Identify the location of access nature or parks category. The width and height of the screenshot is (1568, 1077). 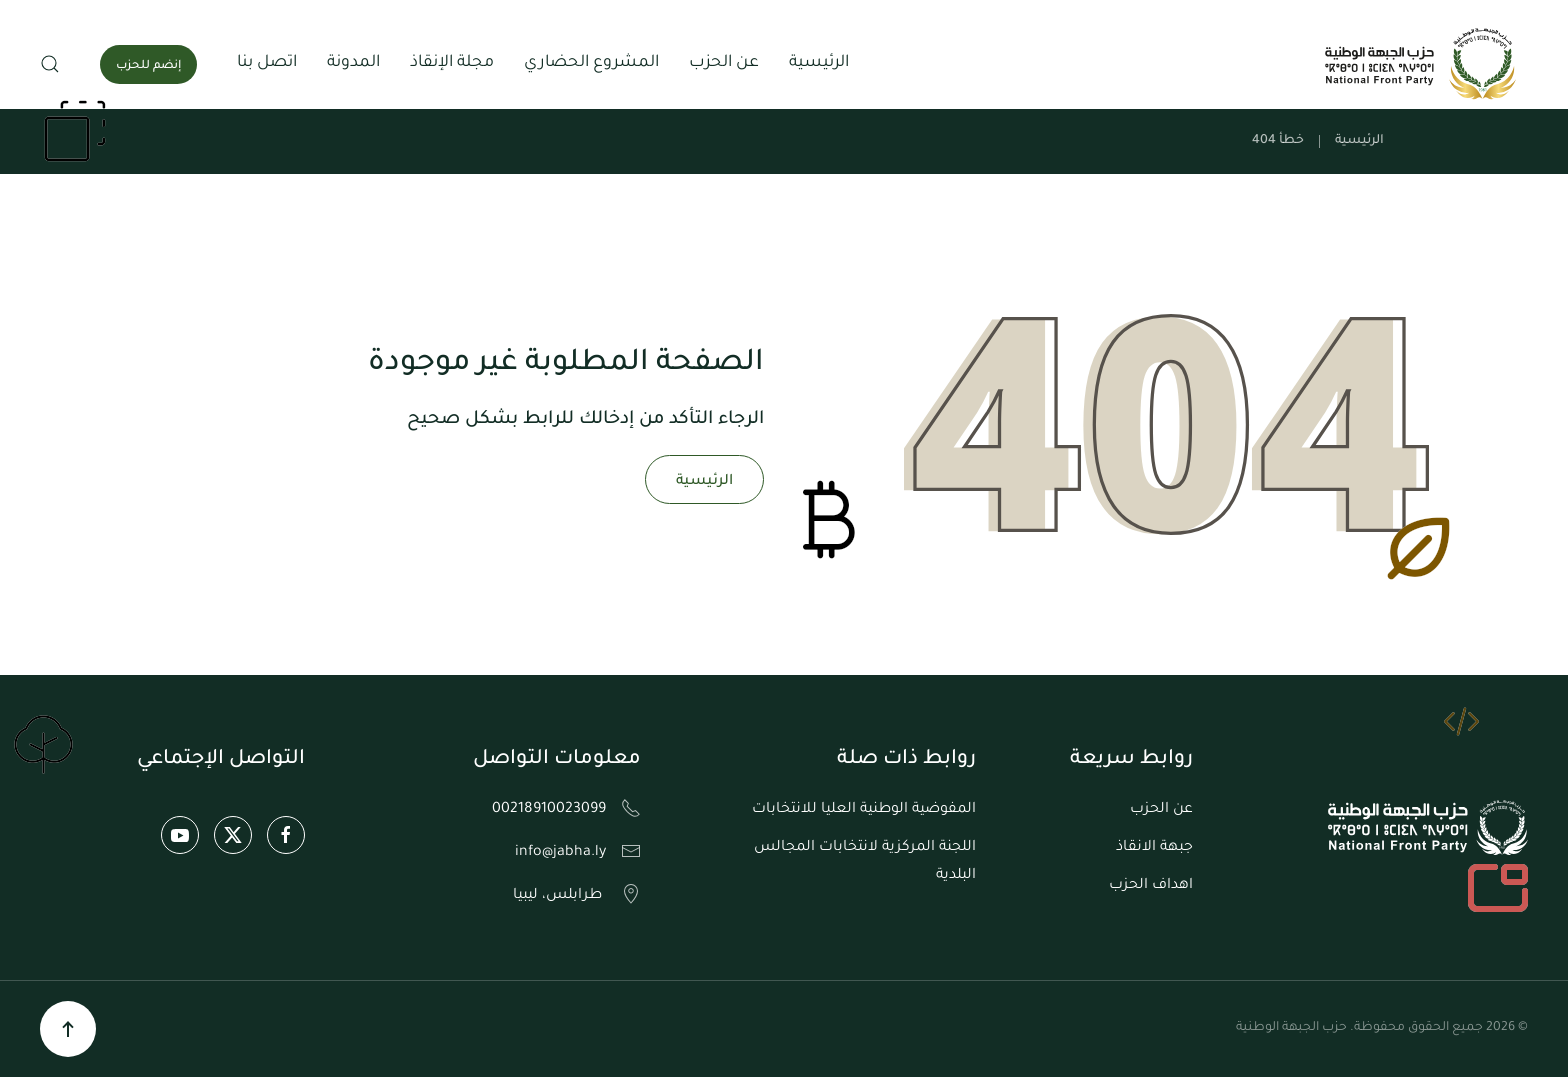
(43, 744).